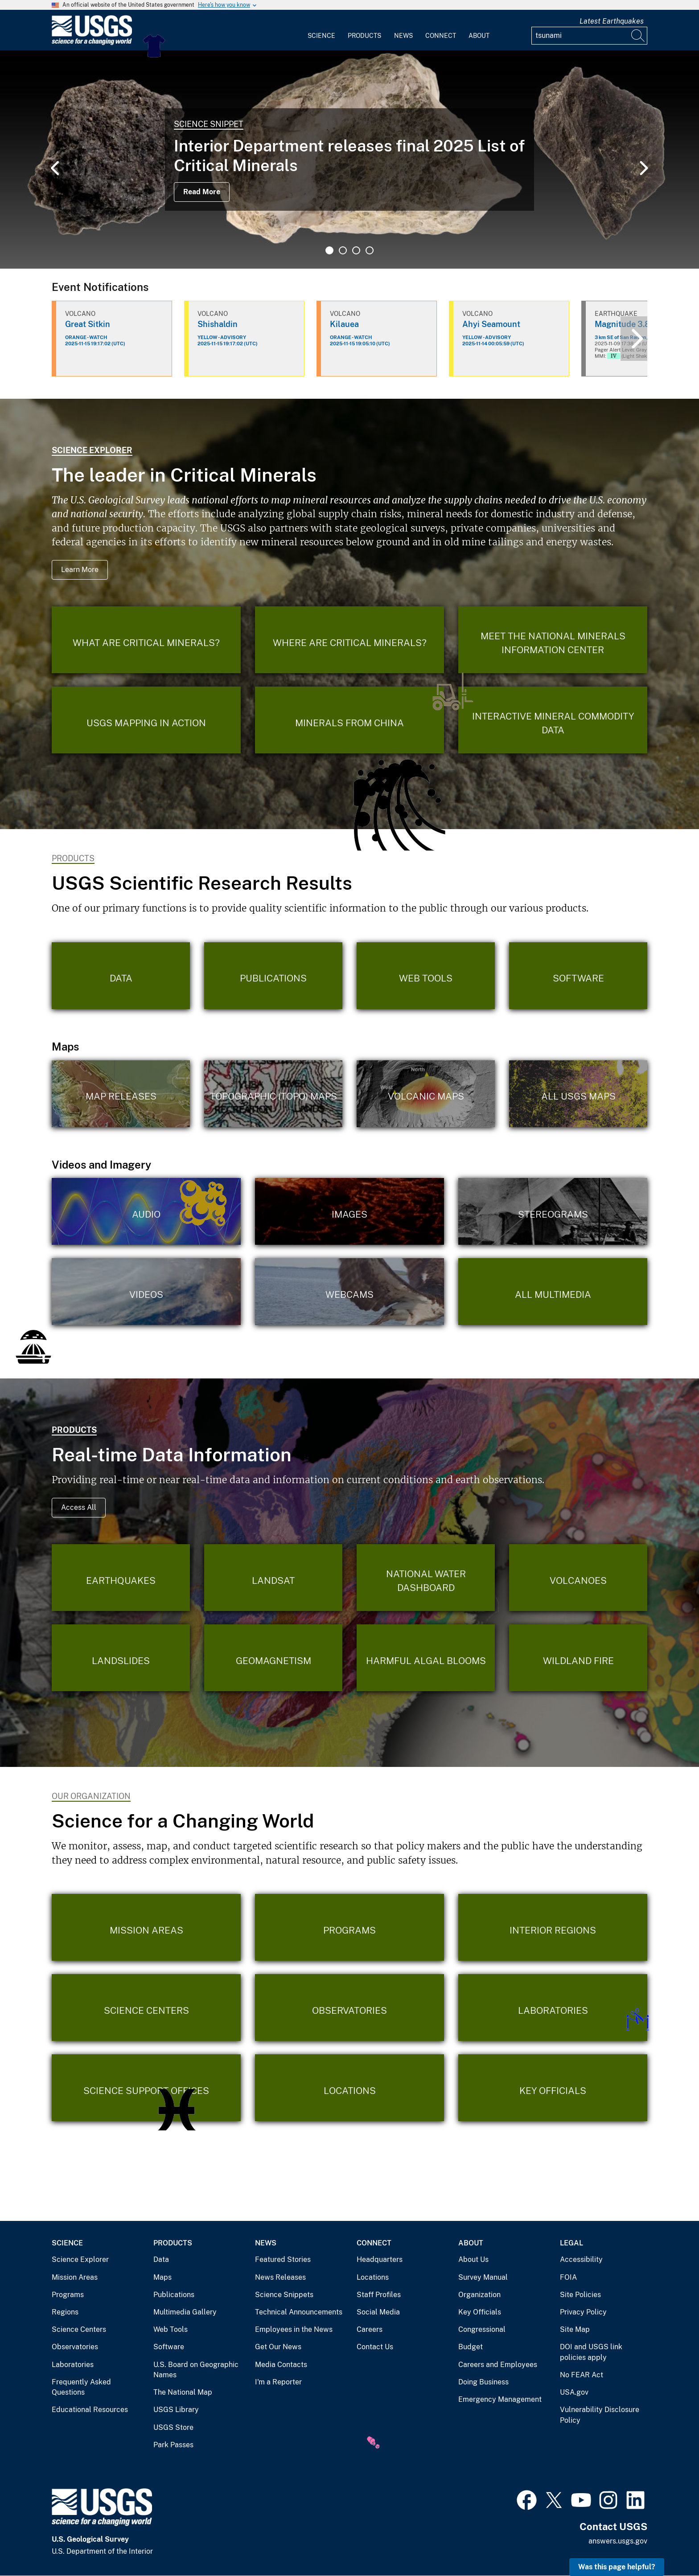 This screenshot has width=699, height=2576. I want to click on roll the dice or randomize outcome, so click(373, 2442).